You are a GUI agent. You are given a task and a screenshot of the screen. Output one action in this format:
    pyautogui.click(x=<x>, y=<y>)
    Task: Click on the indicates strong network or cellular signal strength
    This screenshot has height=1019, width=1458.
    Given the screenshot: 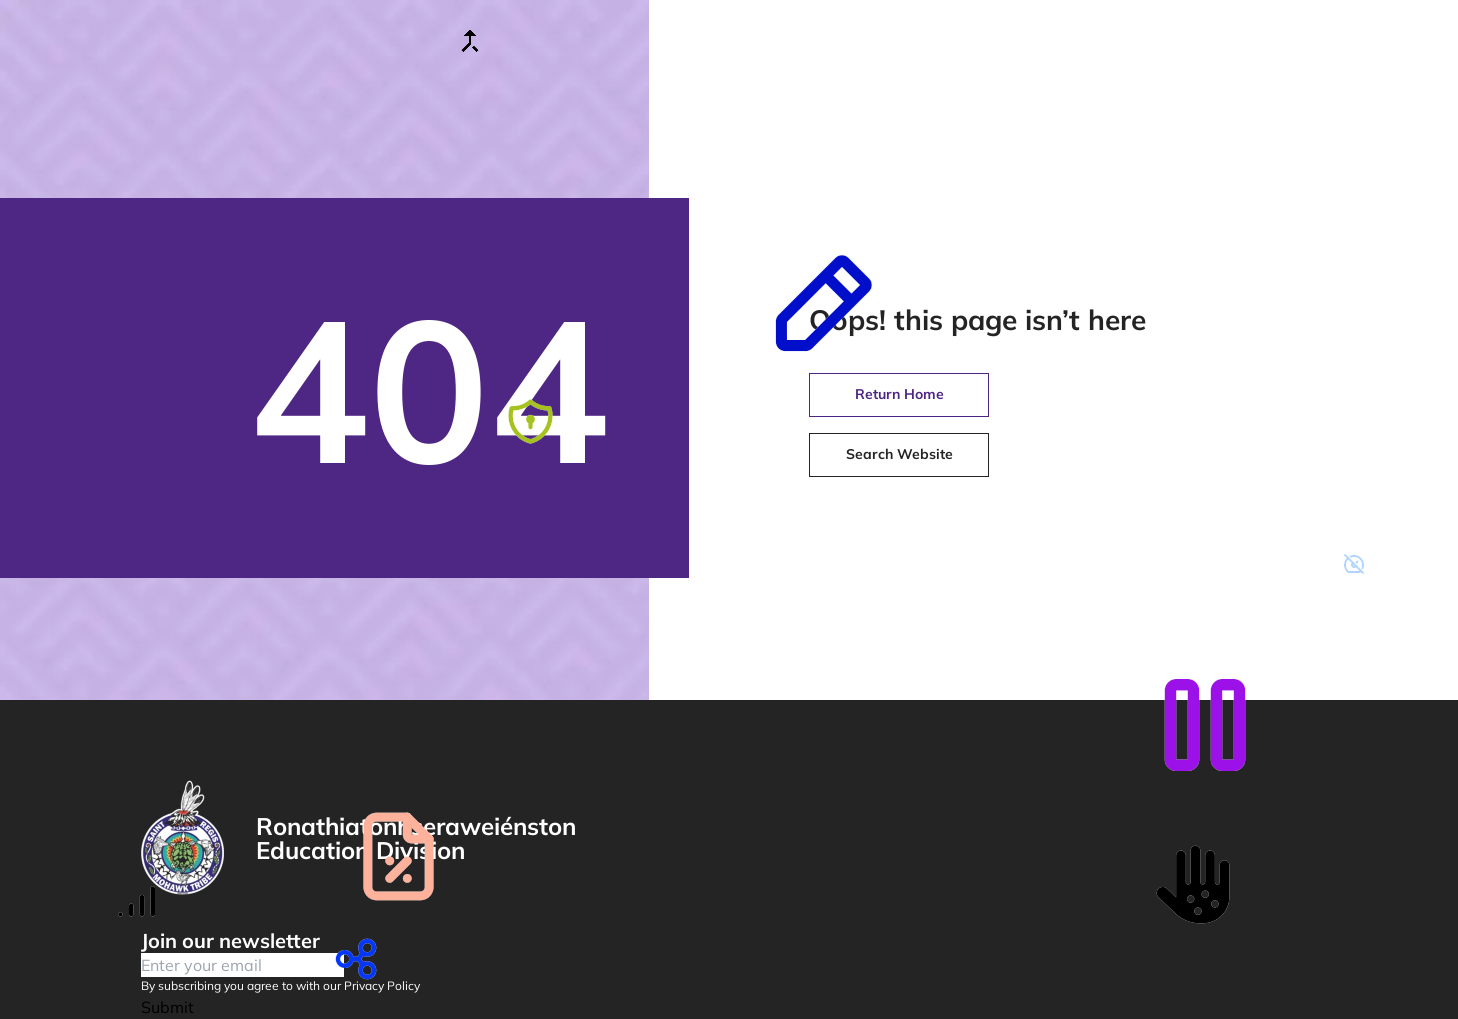 What is the action you would take?
    pyautogui.click(x=142, y=897)
    